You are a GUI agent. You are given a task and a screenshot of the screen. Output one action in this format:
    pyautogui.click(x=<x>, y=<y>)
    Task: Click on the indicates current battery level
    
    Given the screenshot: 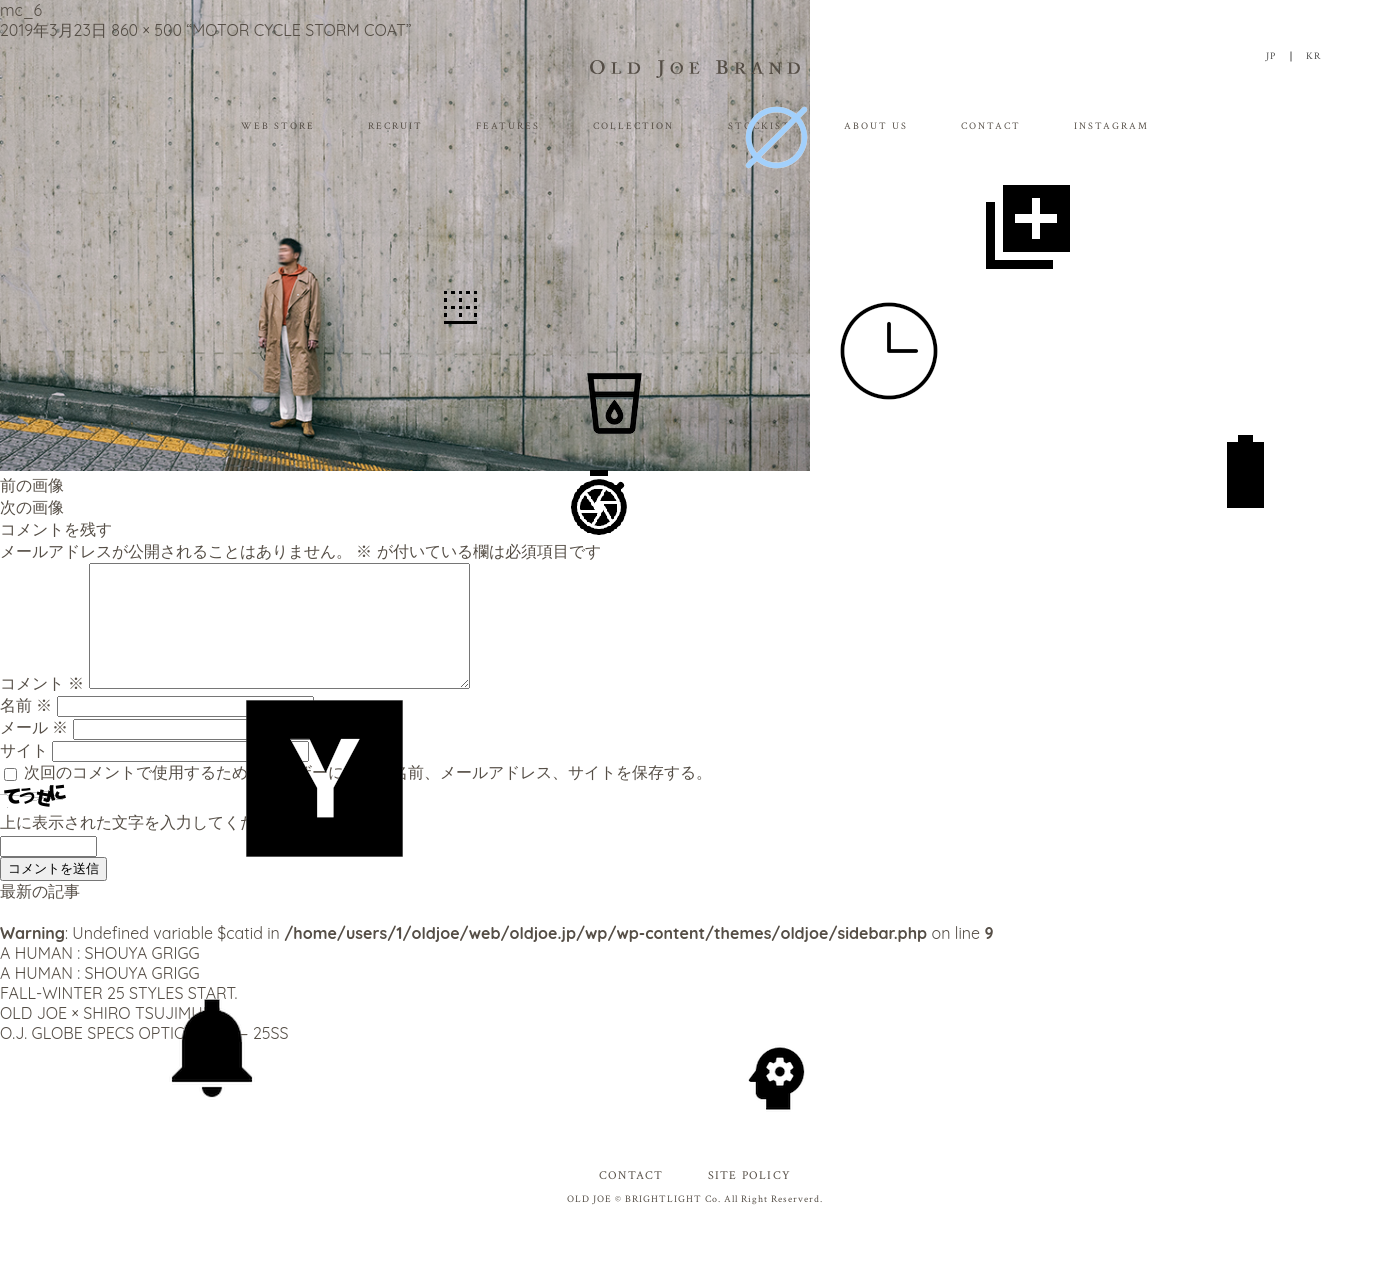 What is the action you would take?
    pyautogui.click(x=1245, y=471)
    